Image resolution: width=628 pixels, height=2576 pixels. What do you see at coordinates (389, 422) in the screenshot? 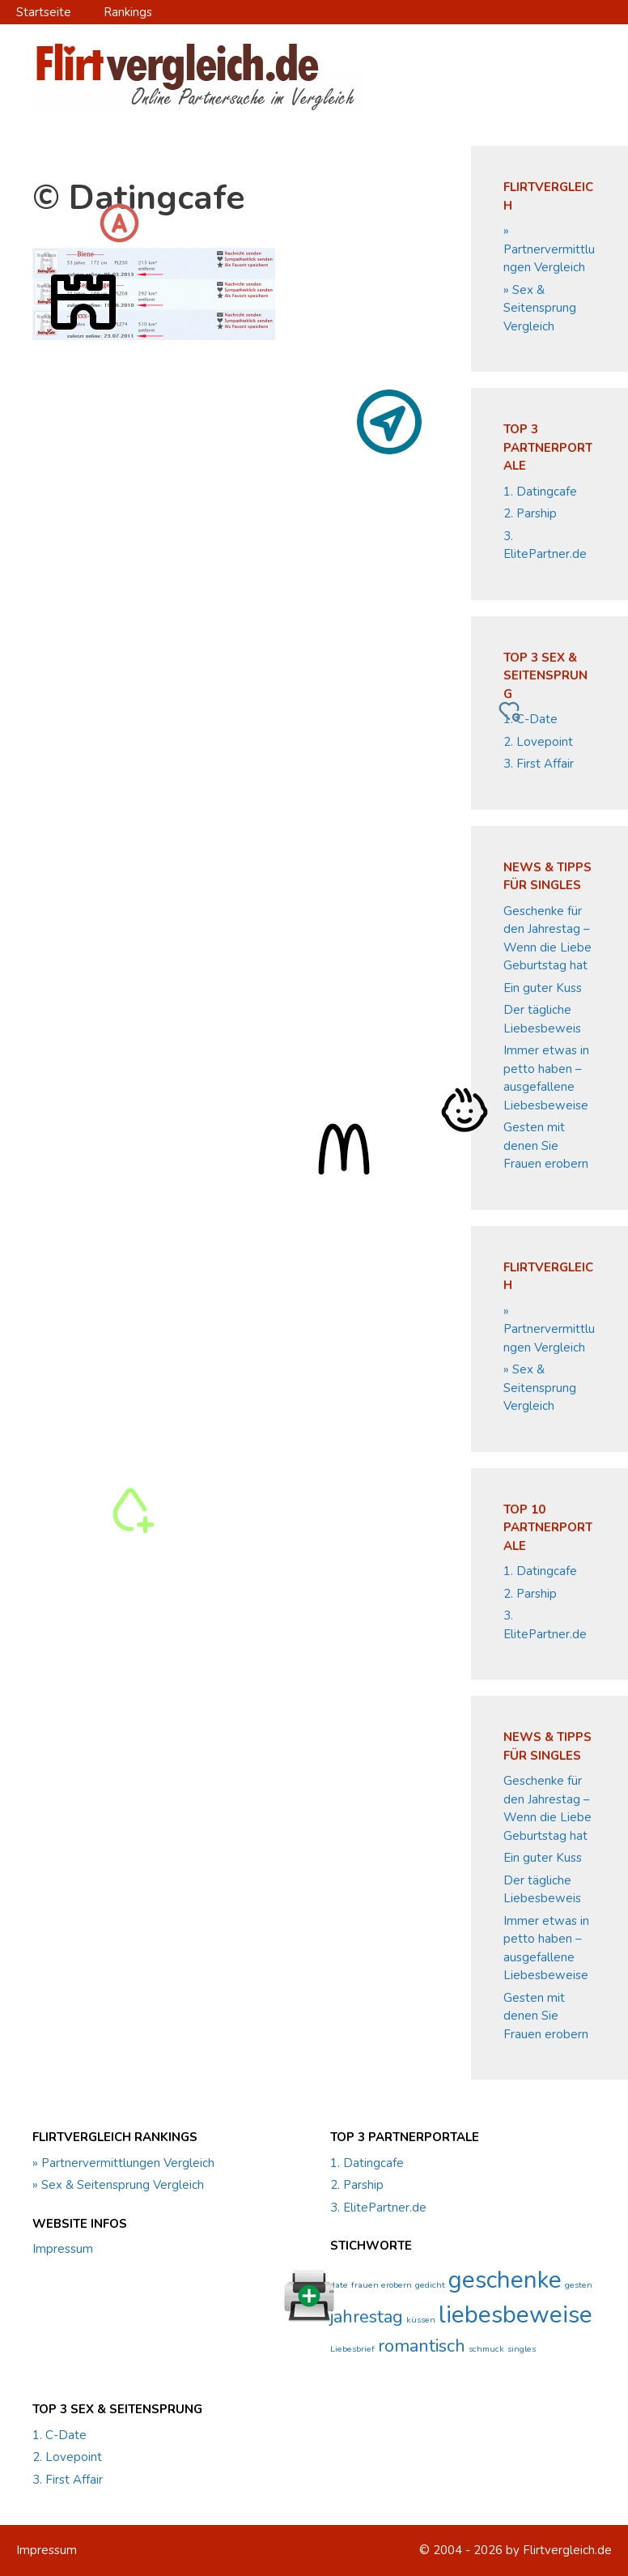
I see `access current location services` at bounding box center [389, 422].